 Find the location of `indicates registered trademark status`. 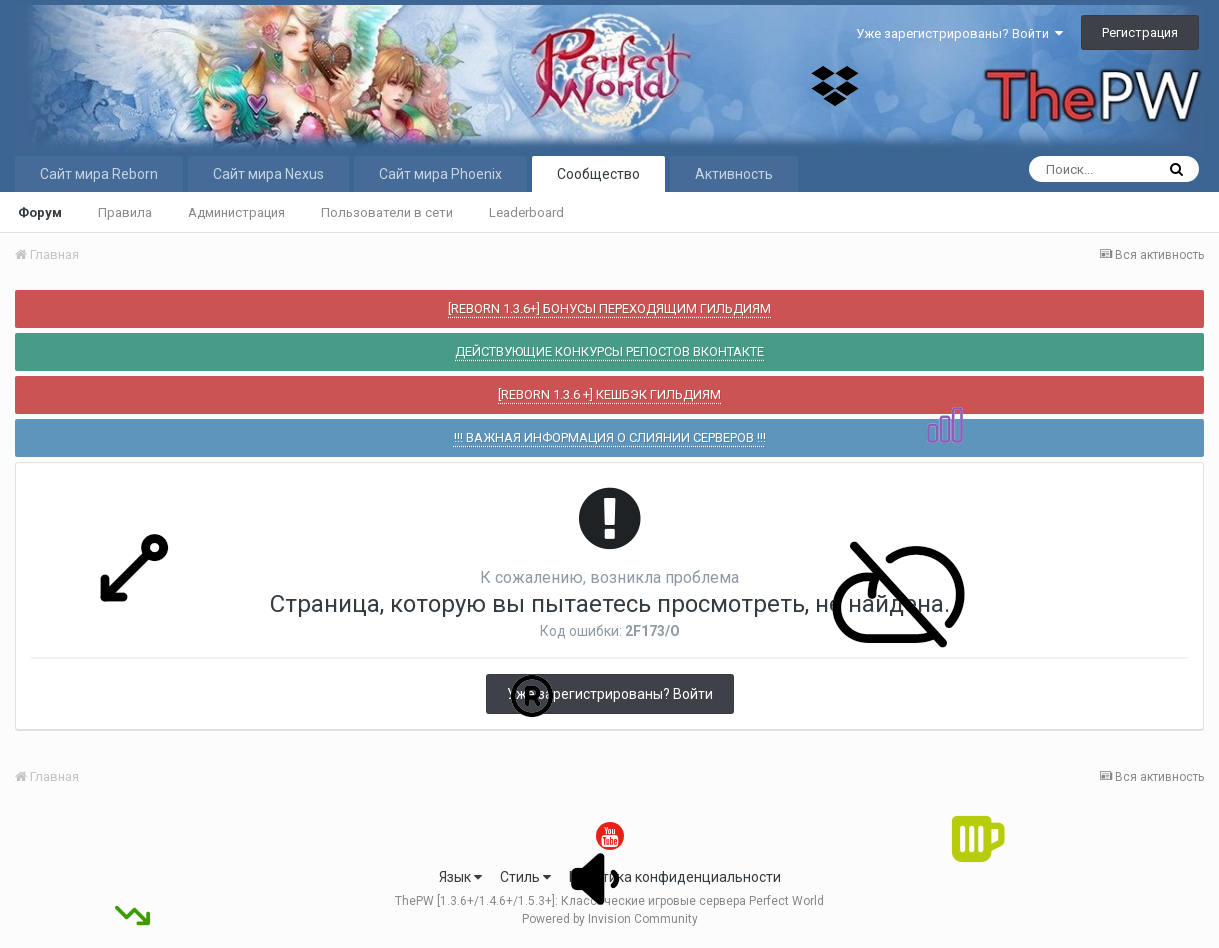

indicates registered trademark status is located at coordinates (532, 696).